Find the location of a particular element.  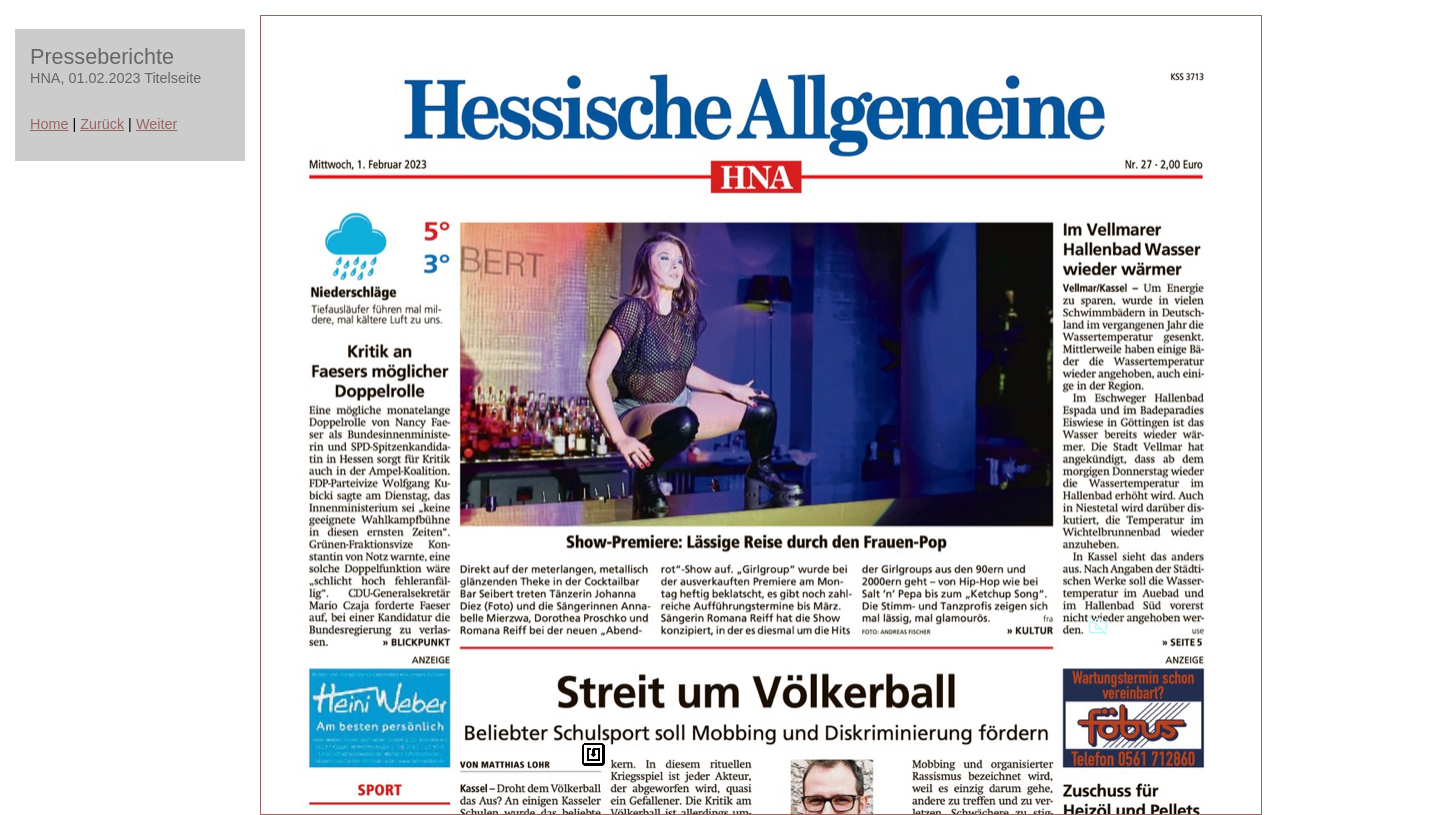

enable NFC for contactless payments or transfers is located at coordinates (593, 754).